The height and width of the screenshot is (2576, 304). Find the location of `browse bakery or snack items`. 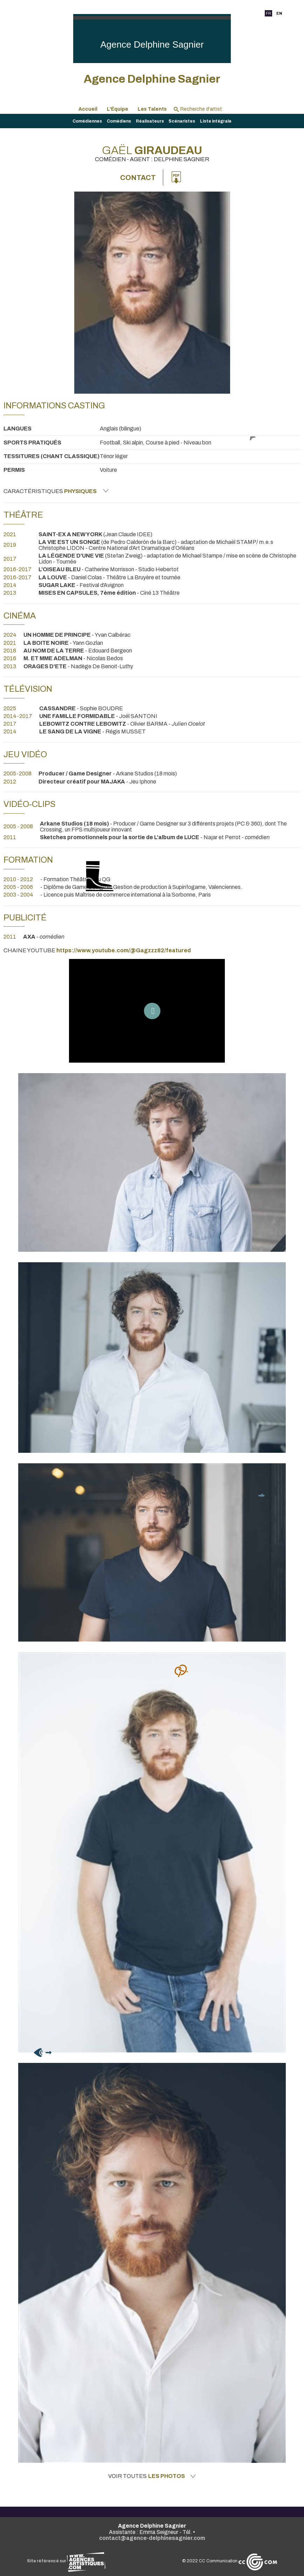

browse bakery or snack items is located at coordinates (181, 1671).